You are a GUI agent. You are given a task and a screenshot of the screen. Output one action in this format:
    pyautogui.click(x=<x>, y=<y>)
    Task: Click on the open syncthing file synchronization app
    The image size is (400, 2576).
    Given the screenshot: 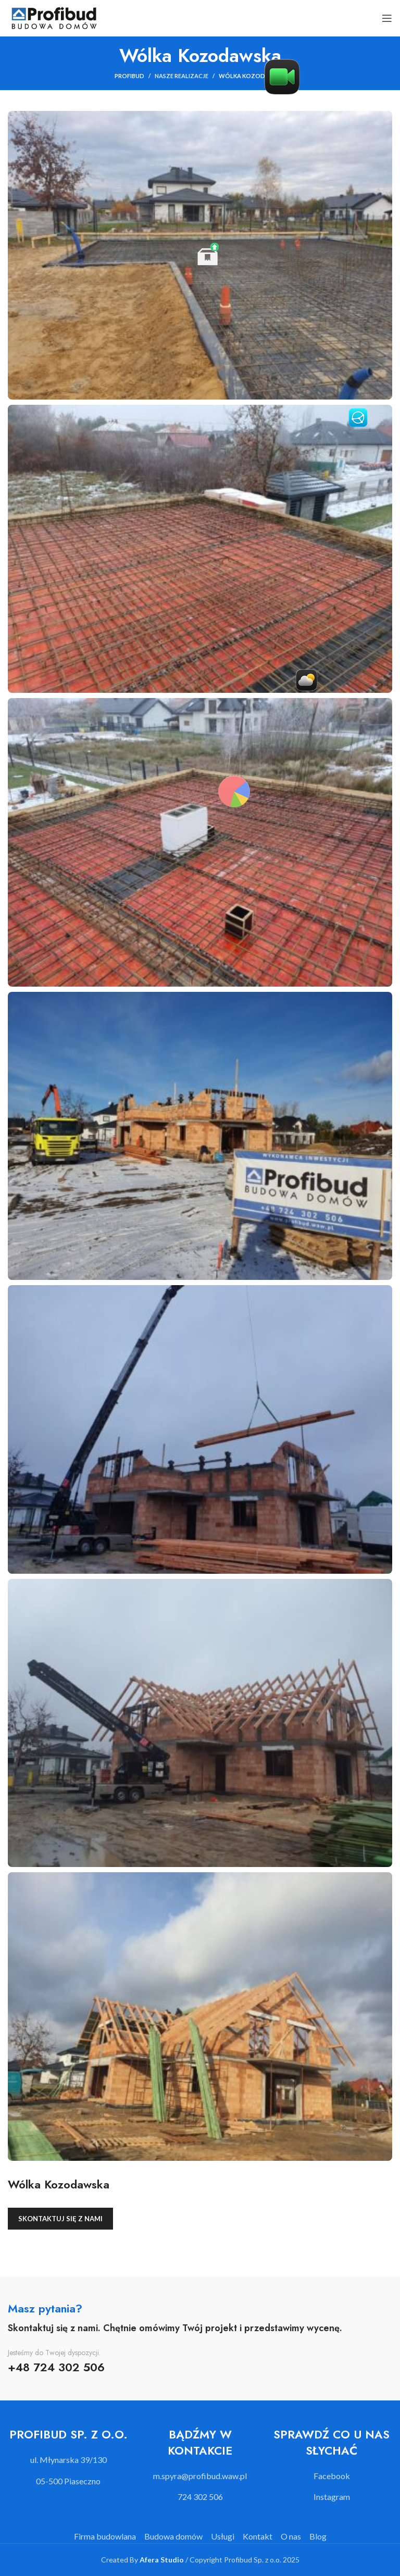 What is the action you would take?
    pyautogui.click(x=358, y=417)
    